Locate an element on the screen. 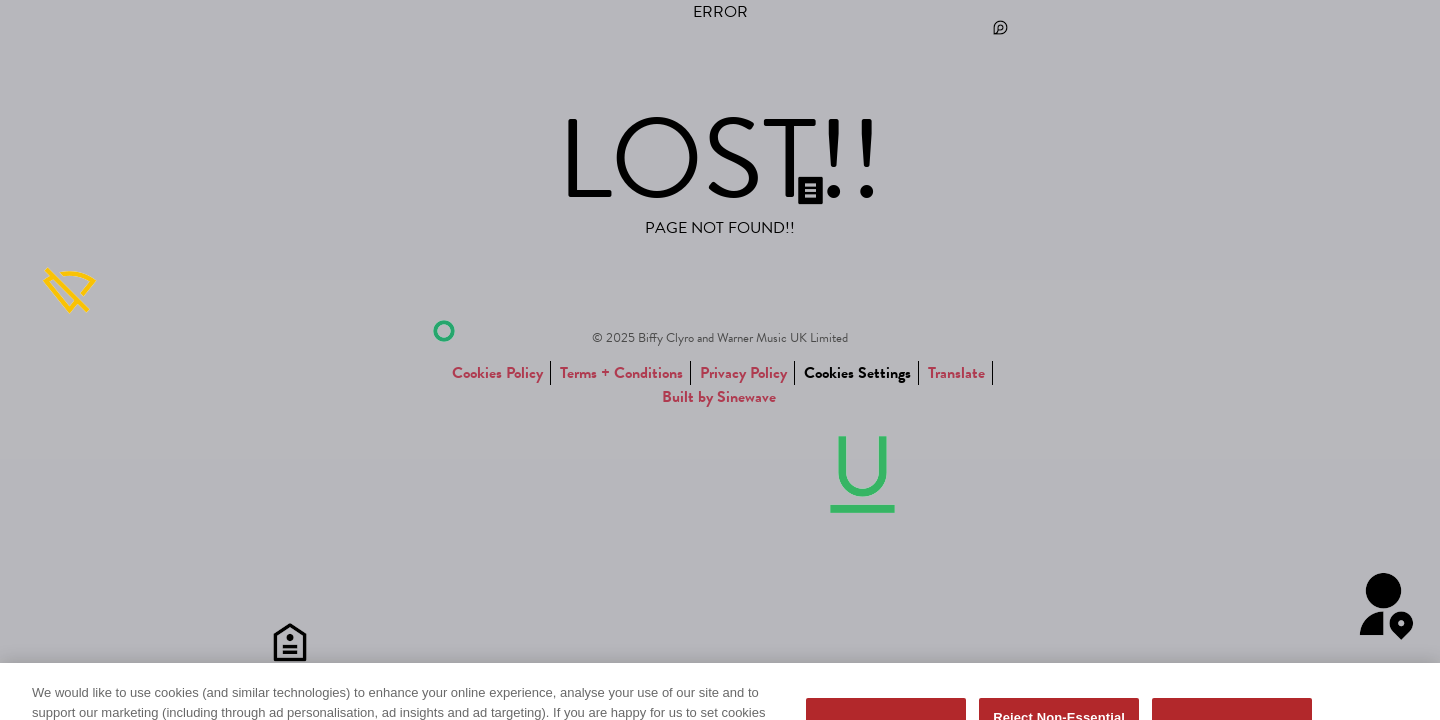 Image resolution: width=1440 pixels, height=720 pixels. indicates wifi is disabled or disconnected is located at coordinates (69, 292).